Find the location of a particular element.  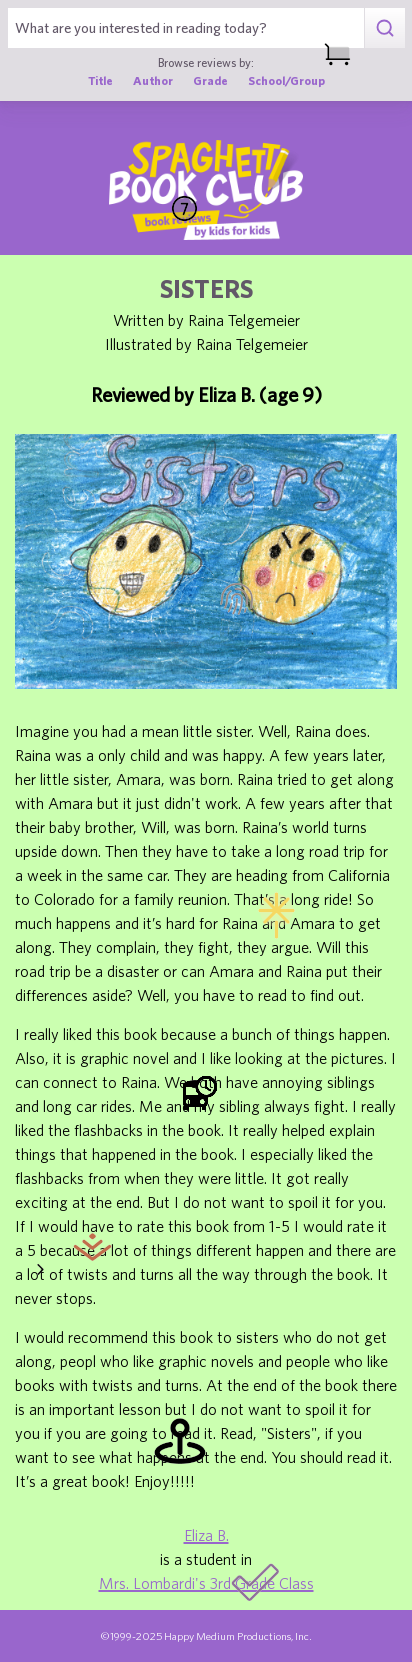

view your shopping cart is located at coordinates (337, 53).